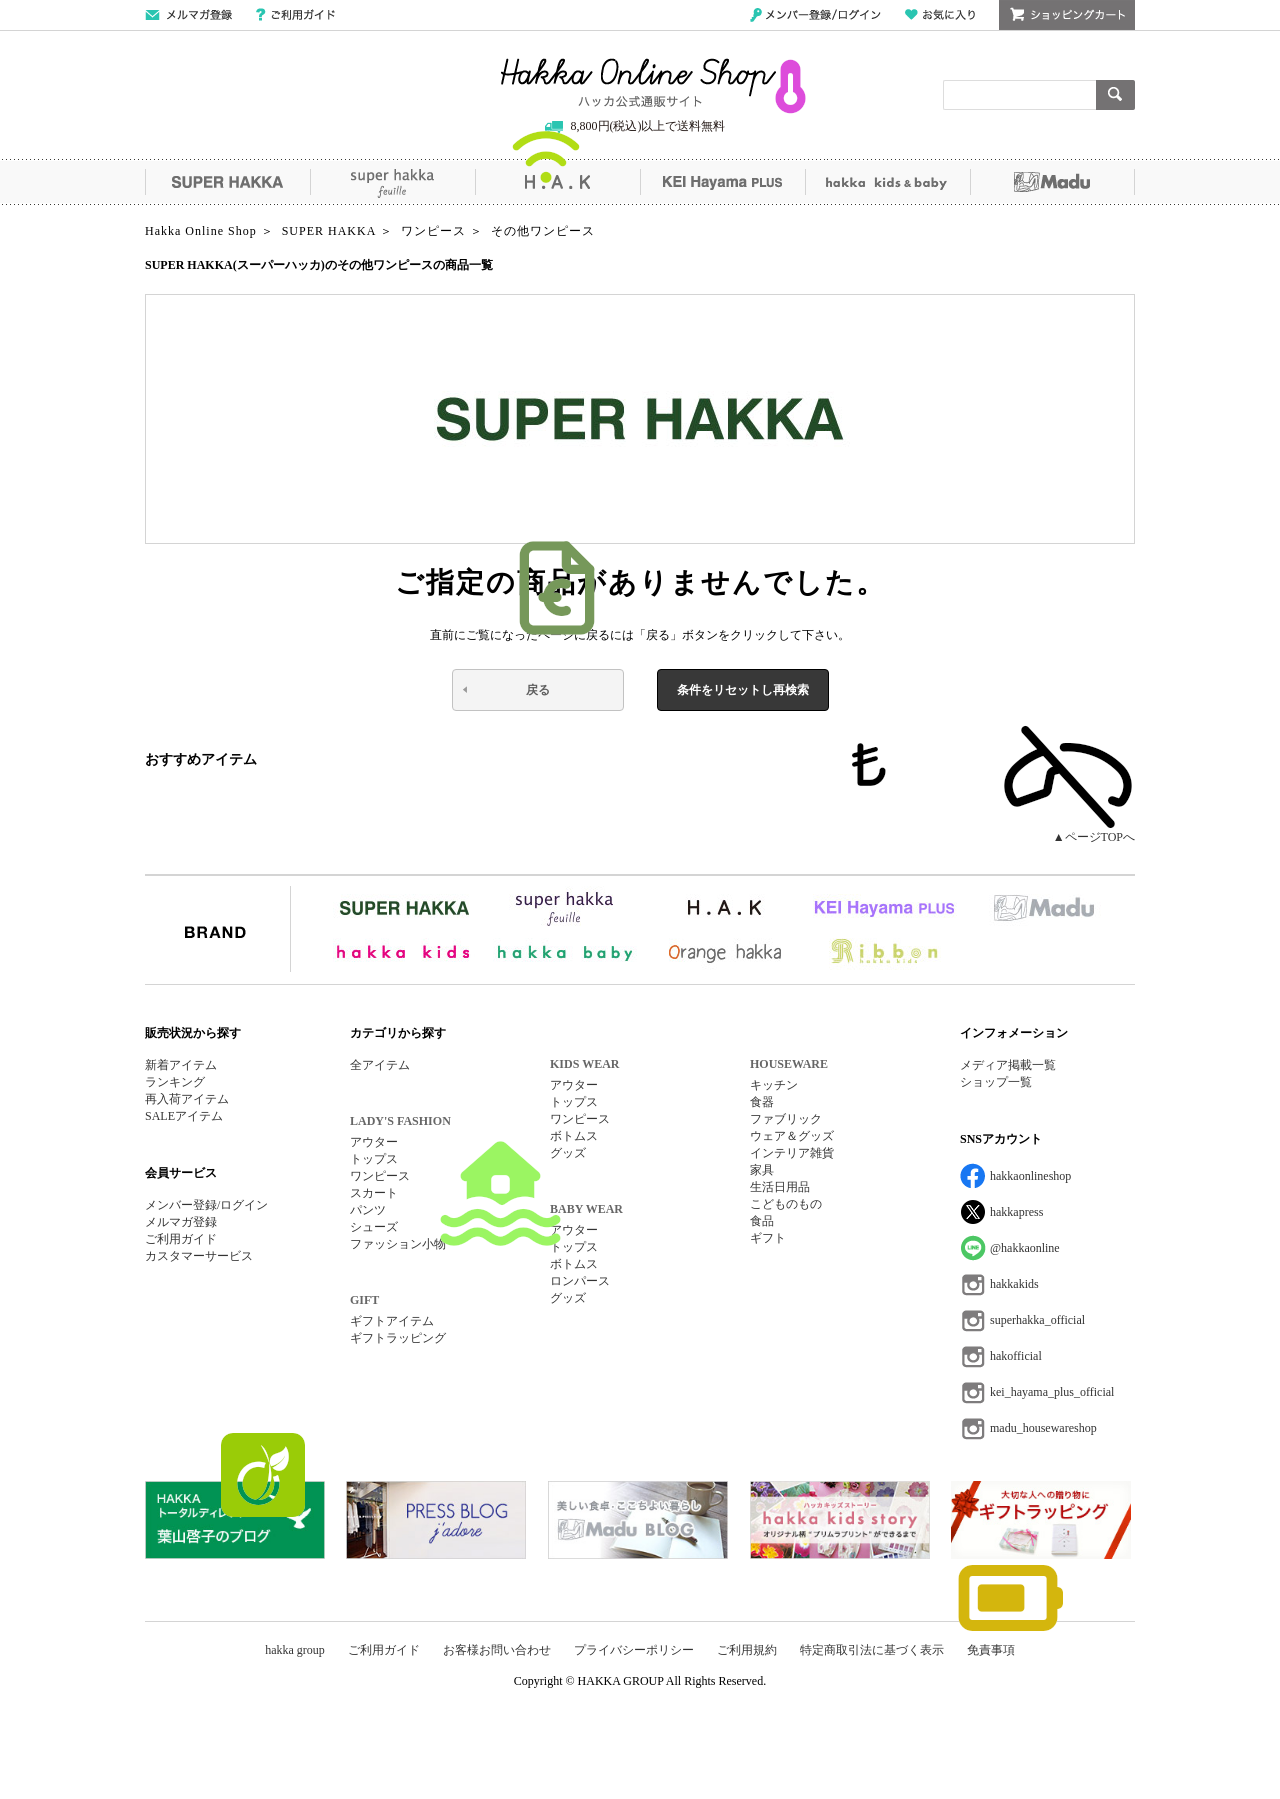 The image size is (1280, 1799). I want to click on indicates battery level at approximately 80% charge, so click(1008, 1598).